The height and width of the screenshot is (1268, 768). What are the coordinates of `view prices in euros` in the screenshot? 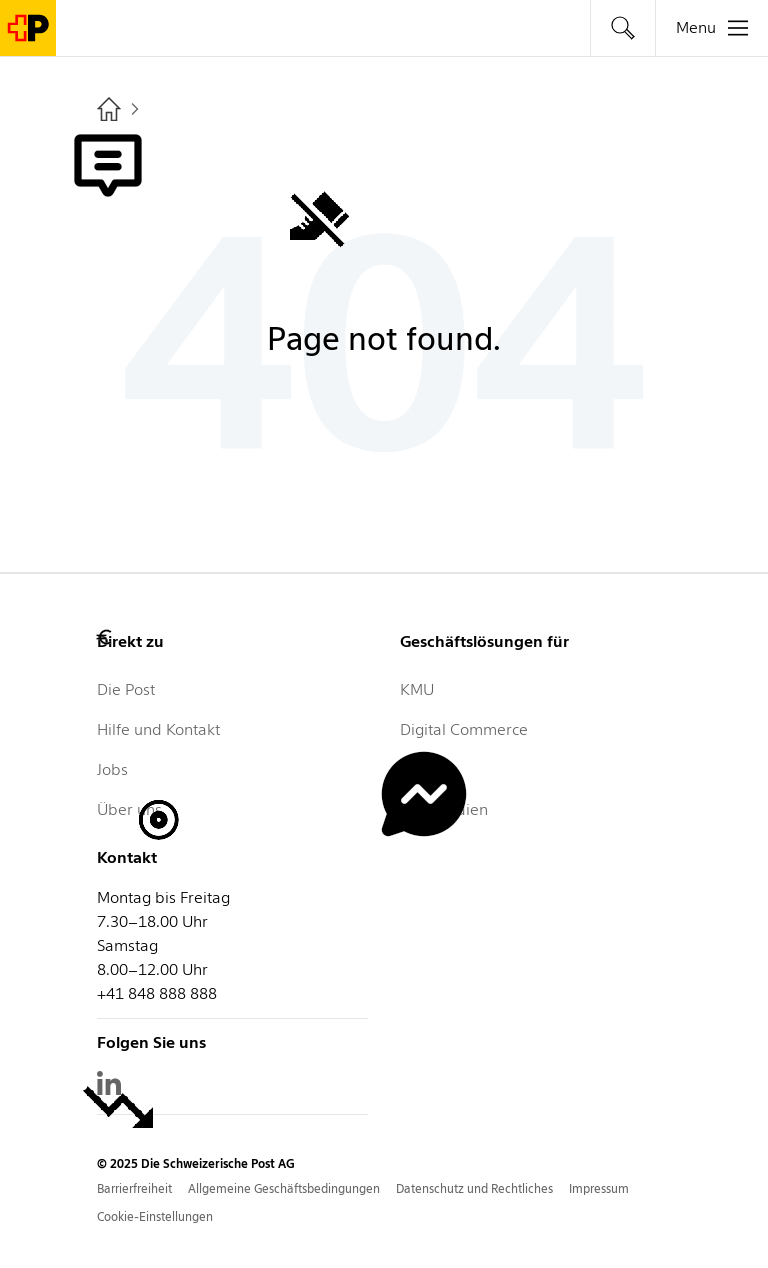 It's located at (104, 637).